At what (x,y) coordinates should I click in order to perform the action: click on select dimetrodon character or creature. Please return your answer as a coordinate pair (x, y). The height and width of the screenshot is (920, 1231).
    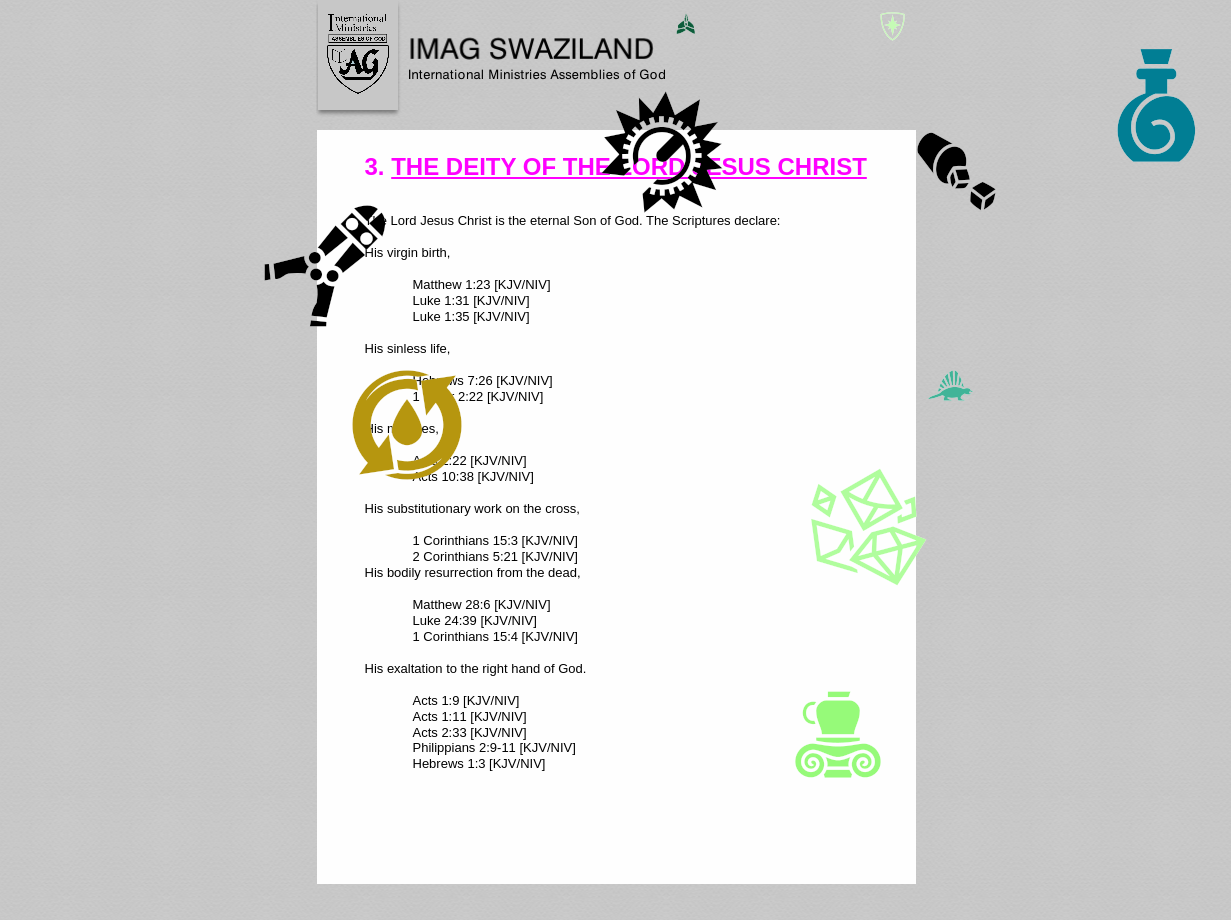
    Looking at the image, I should click on (950, 385).